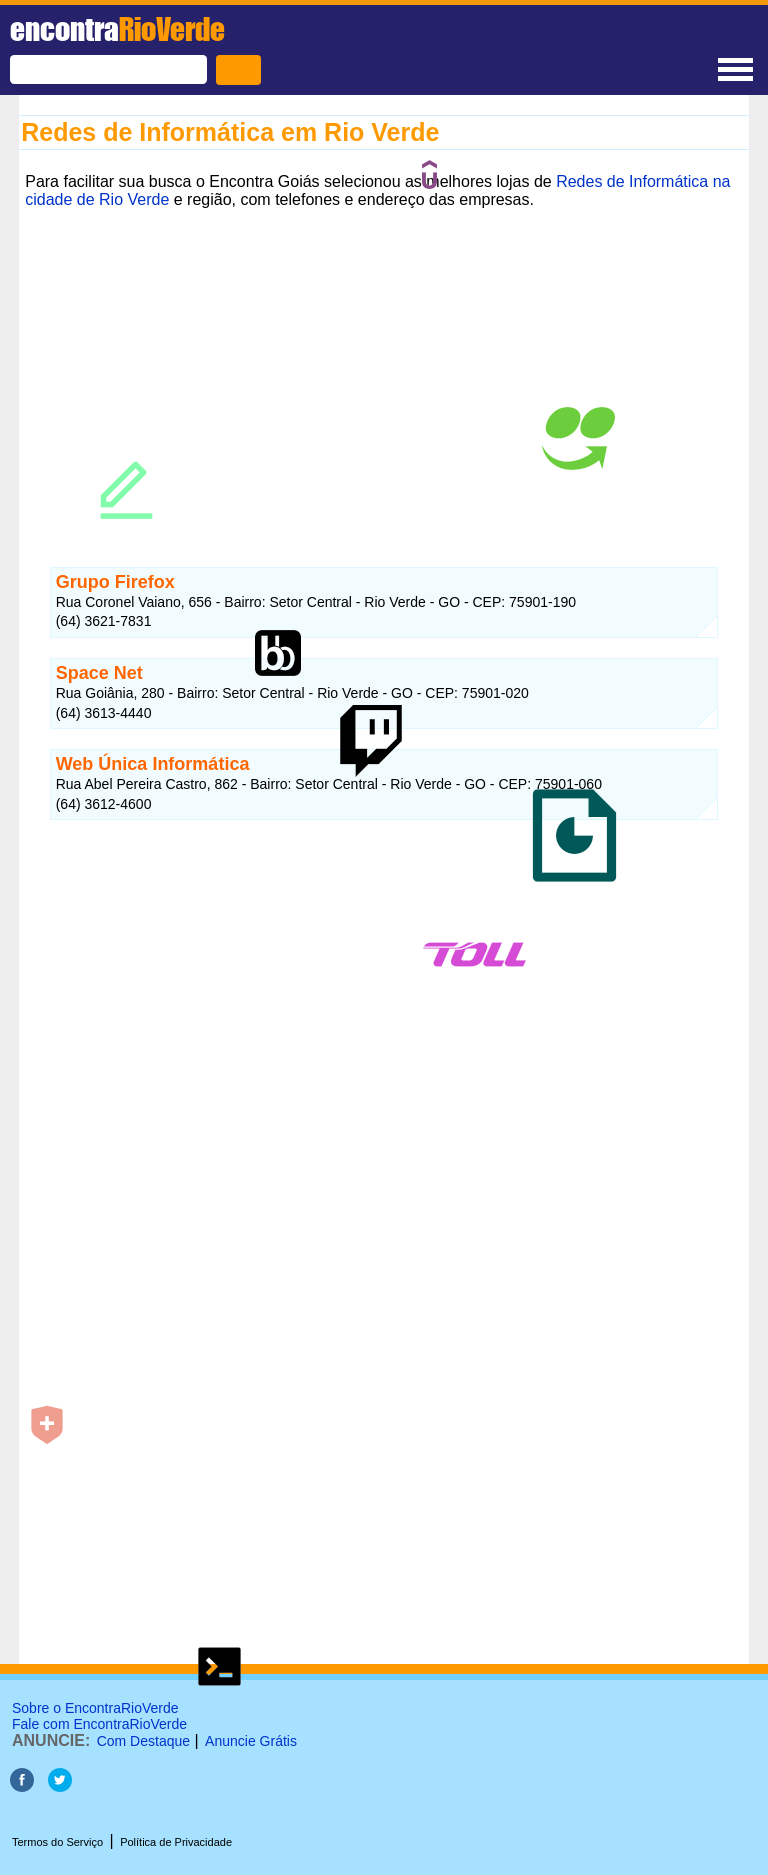 The height and width of the screenshot is (1875, 768). Describe the element at coordinates (126, 490) in the screenshot. I see `edit content or text` at that location.